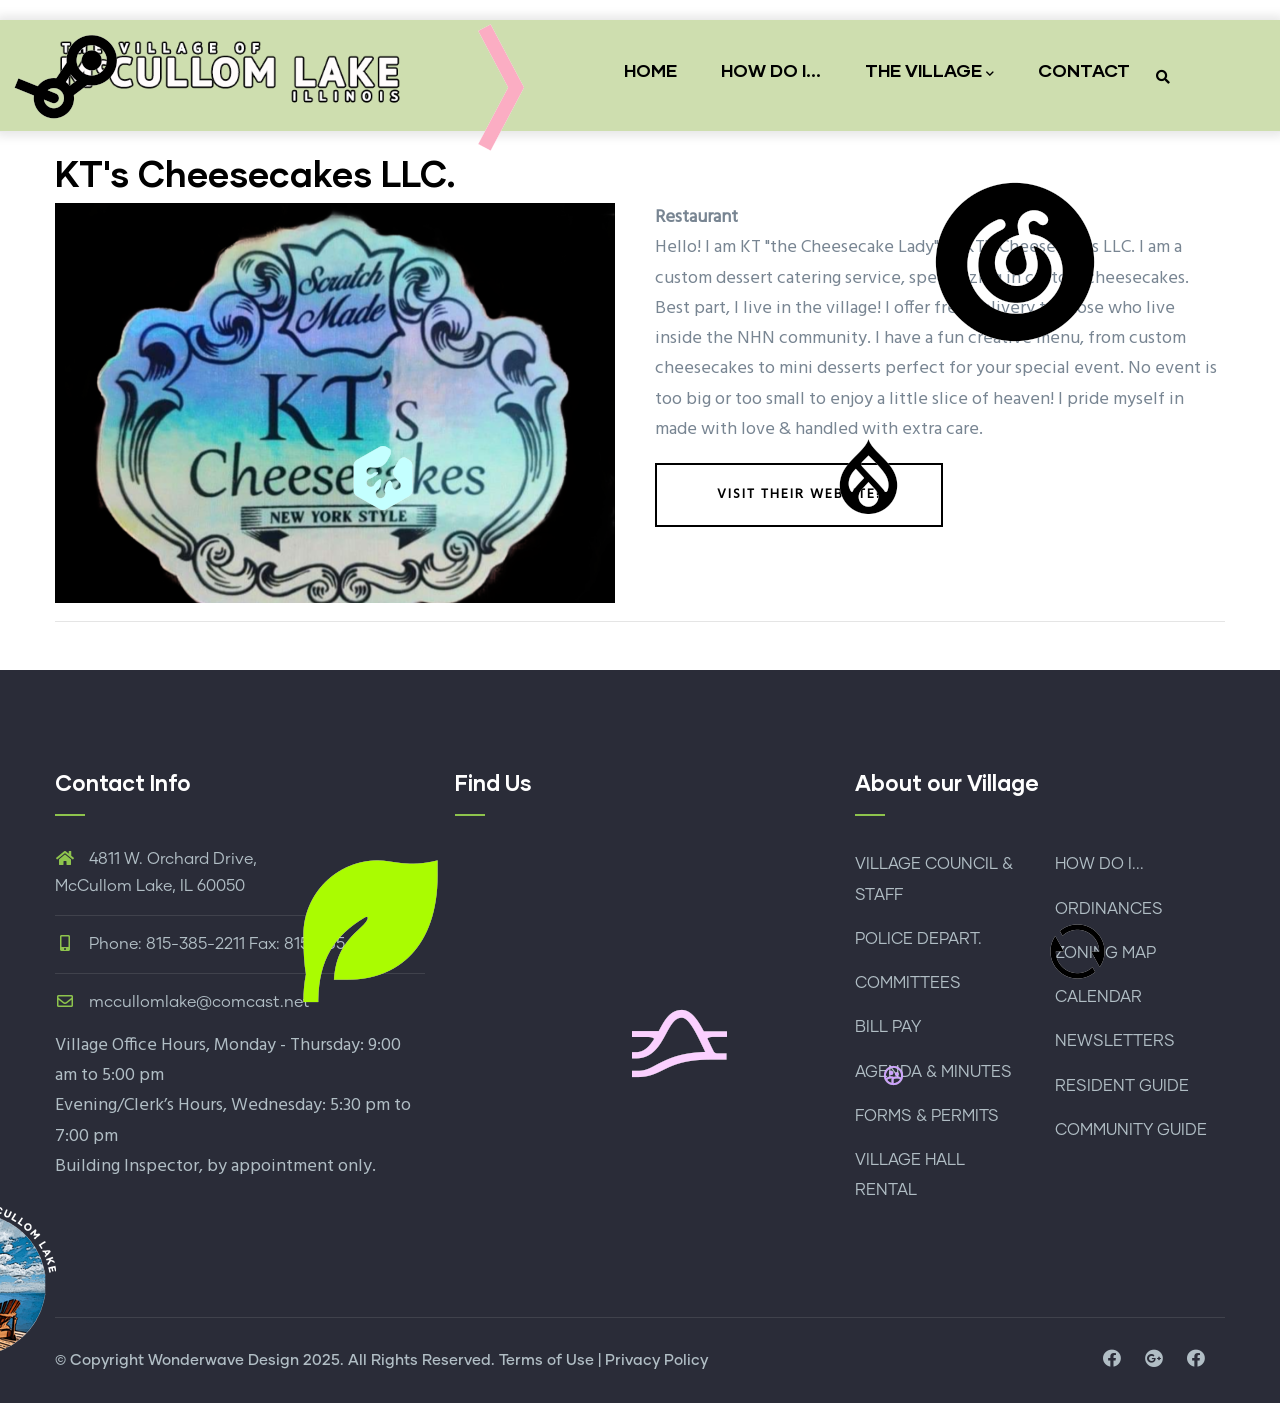  I want to click on link to drupal CMS platform, so click(868, 476).